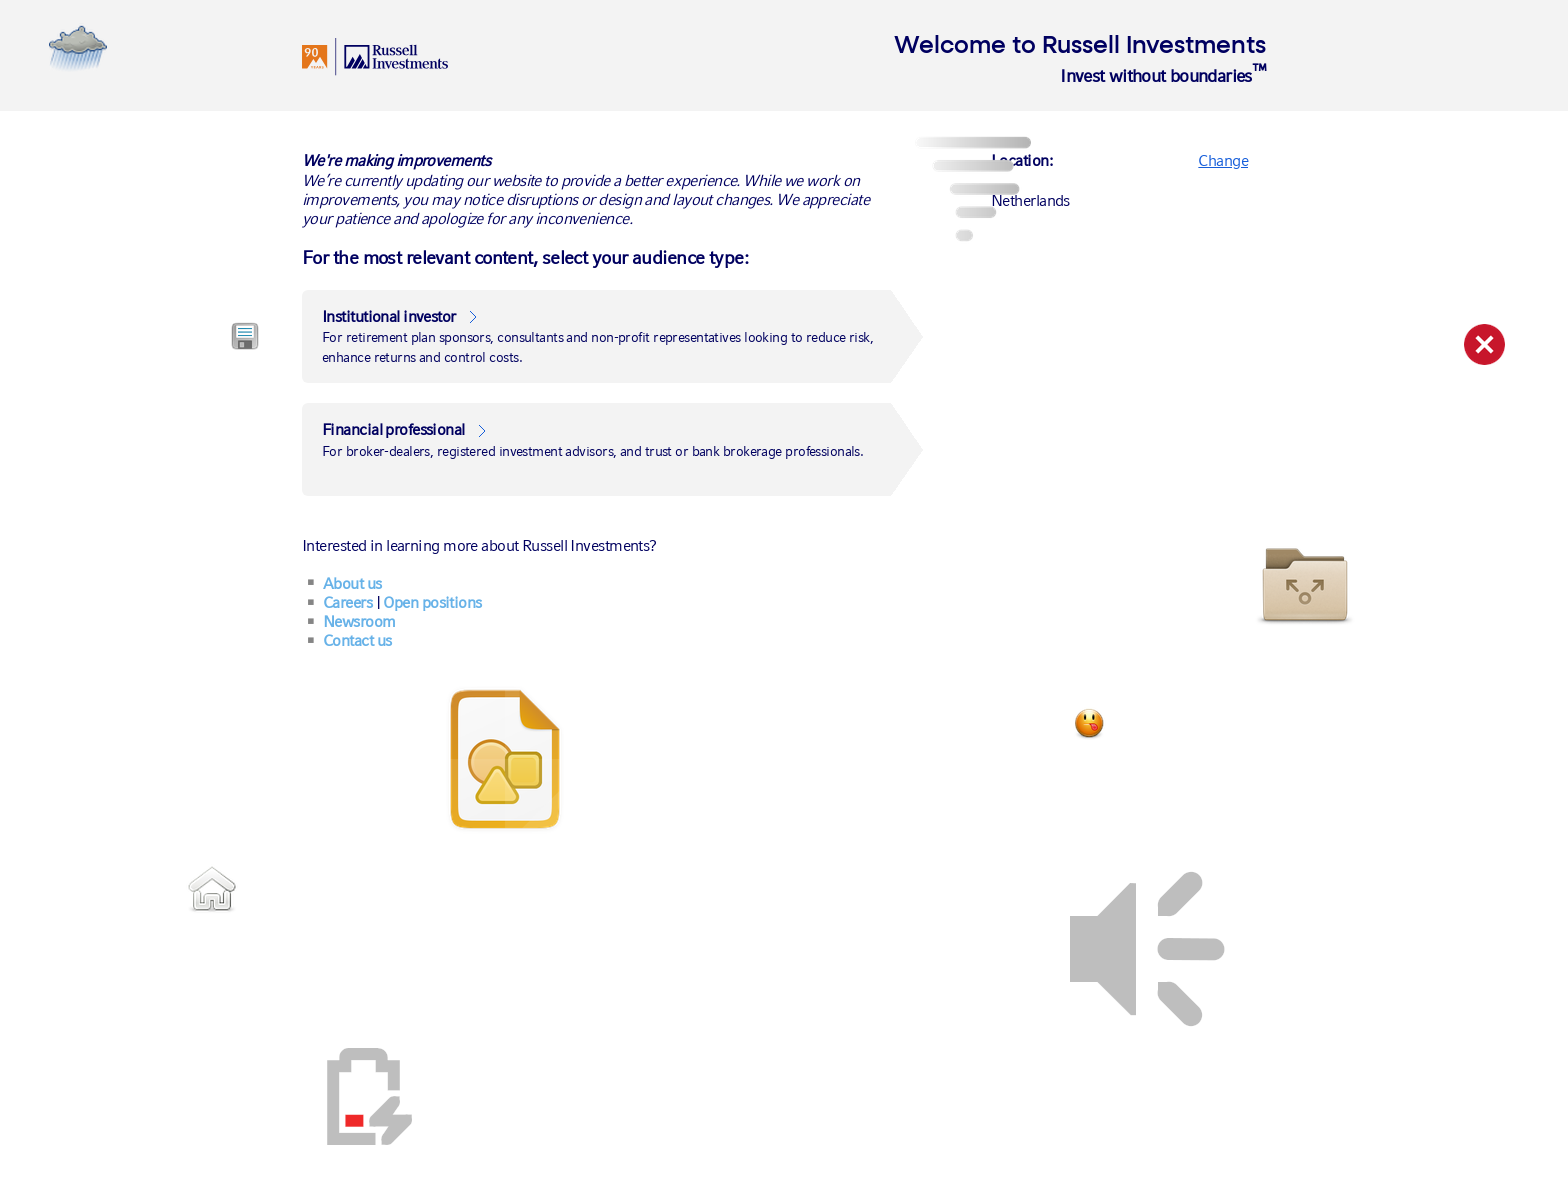 This screenshot has width=1568, height=1203. Describe the element at coordinates (1305, 589) in the screenshot. I see `access your public shared folder` at that location.